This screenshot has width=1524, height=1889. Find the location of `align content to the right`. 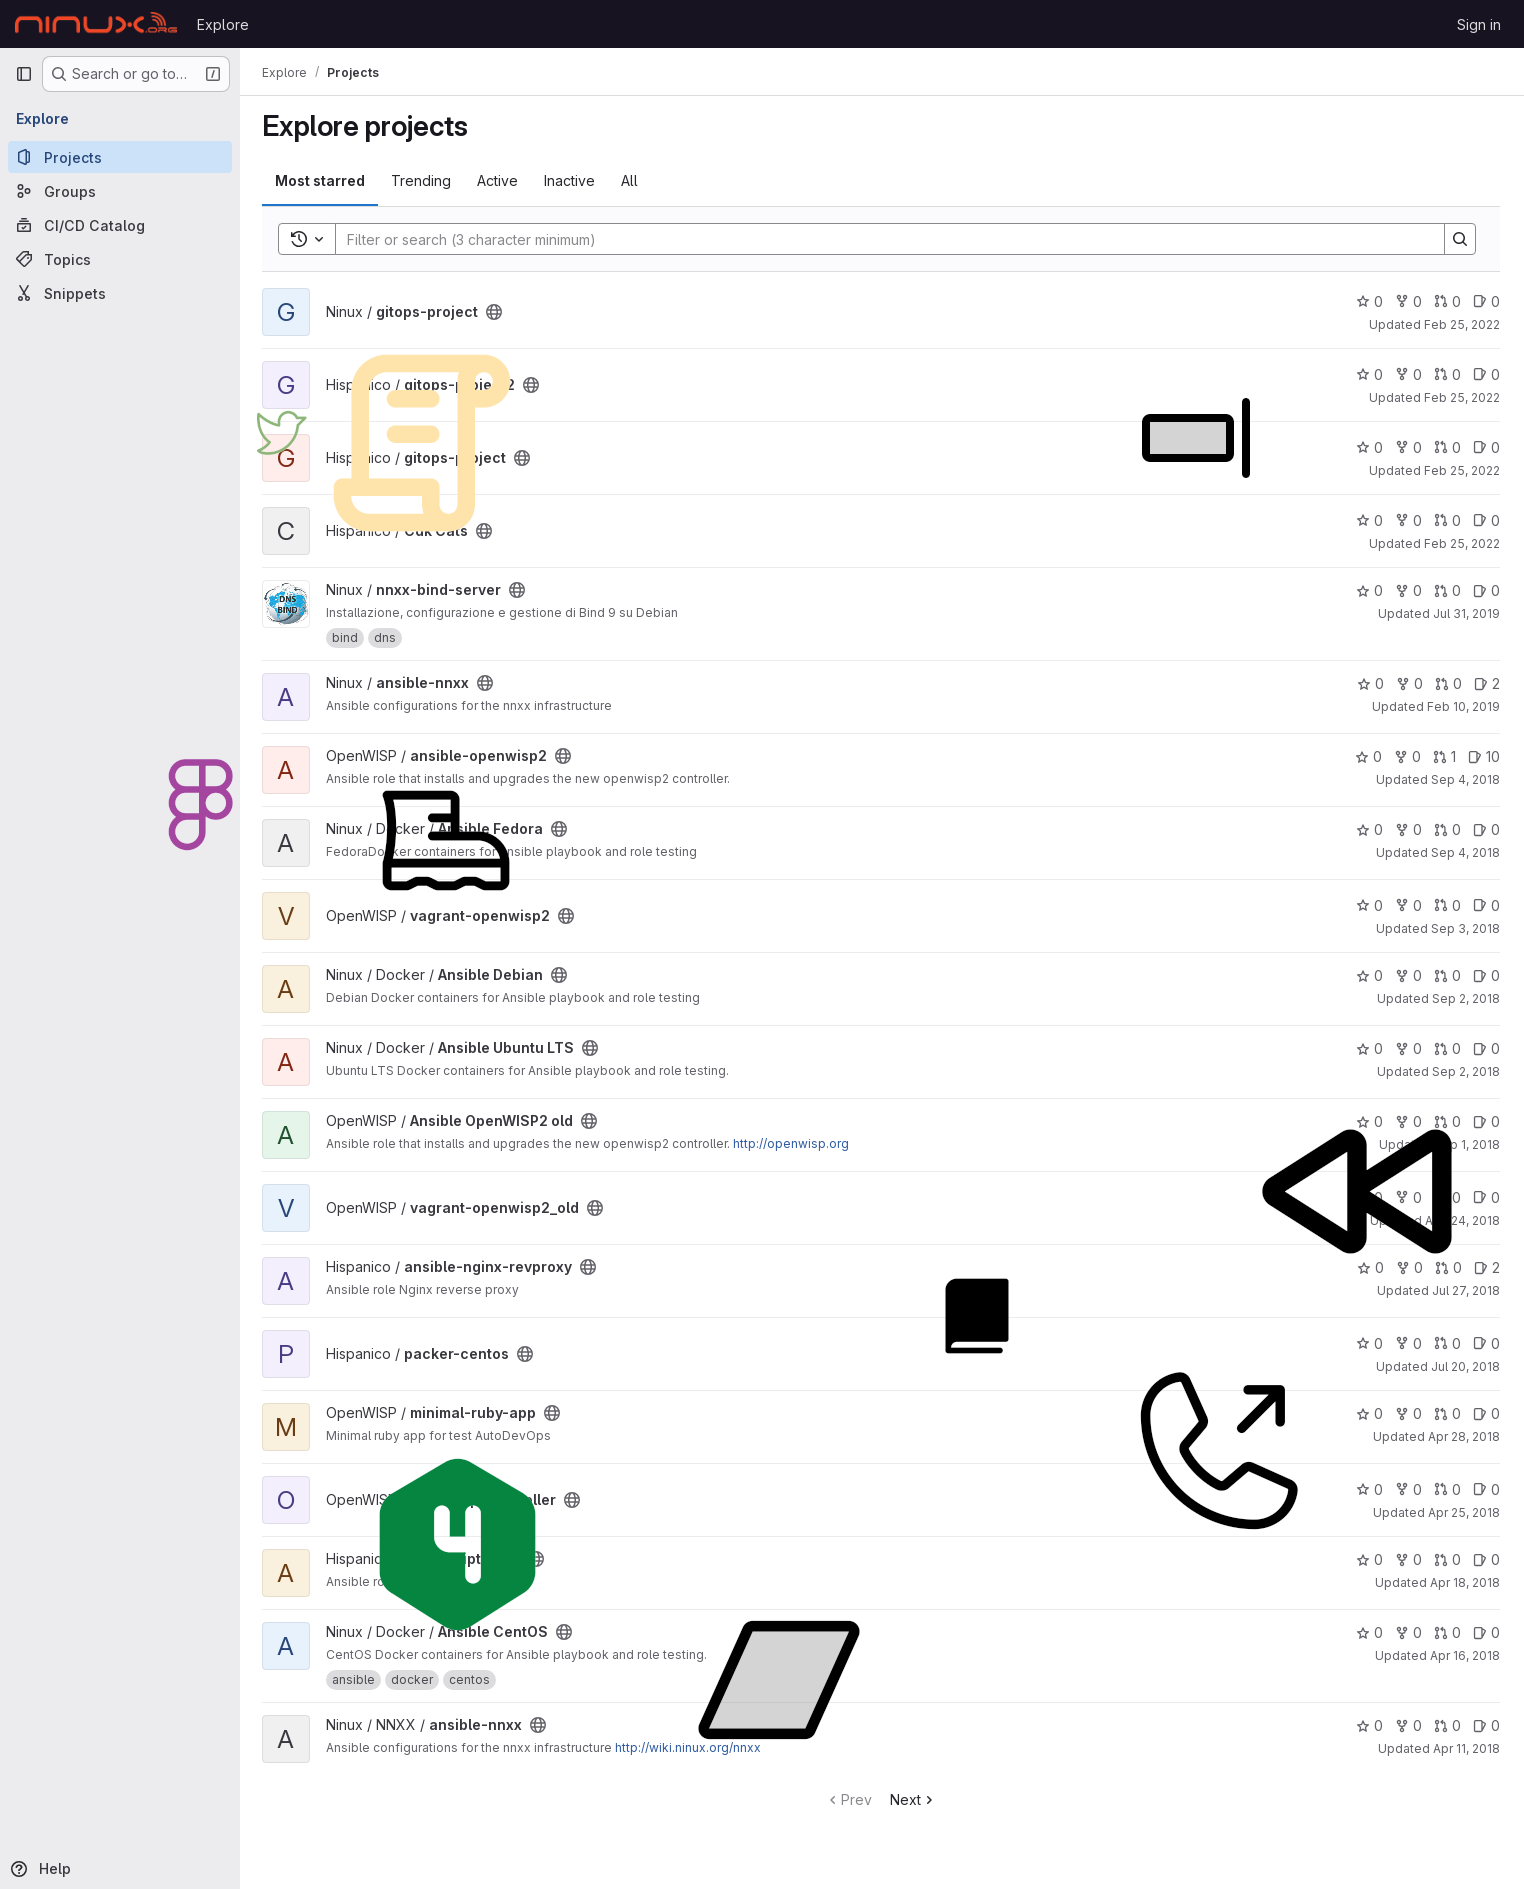

align content to the right is located at coordinates (1198, 438).